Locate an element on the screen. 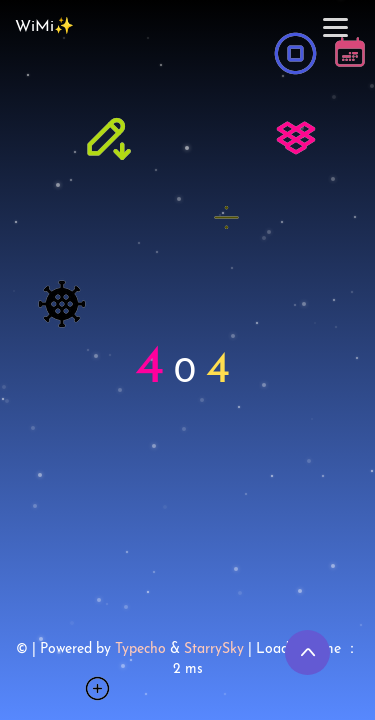 The height and width of the screenshot is (720, 375). add a new item is located at coordinates (97, 688).